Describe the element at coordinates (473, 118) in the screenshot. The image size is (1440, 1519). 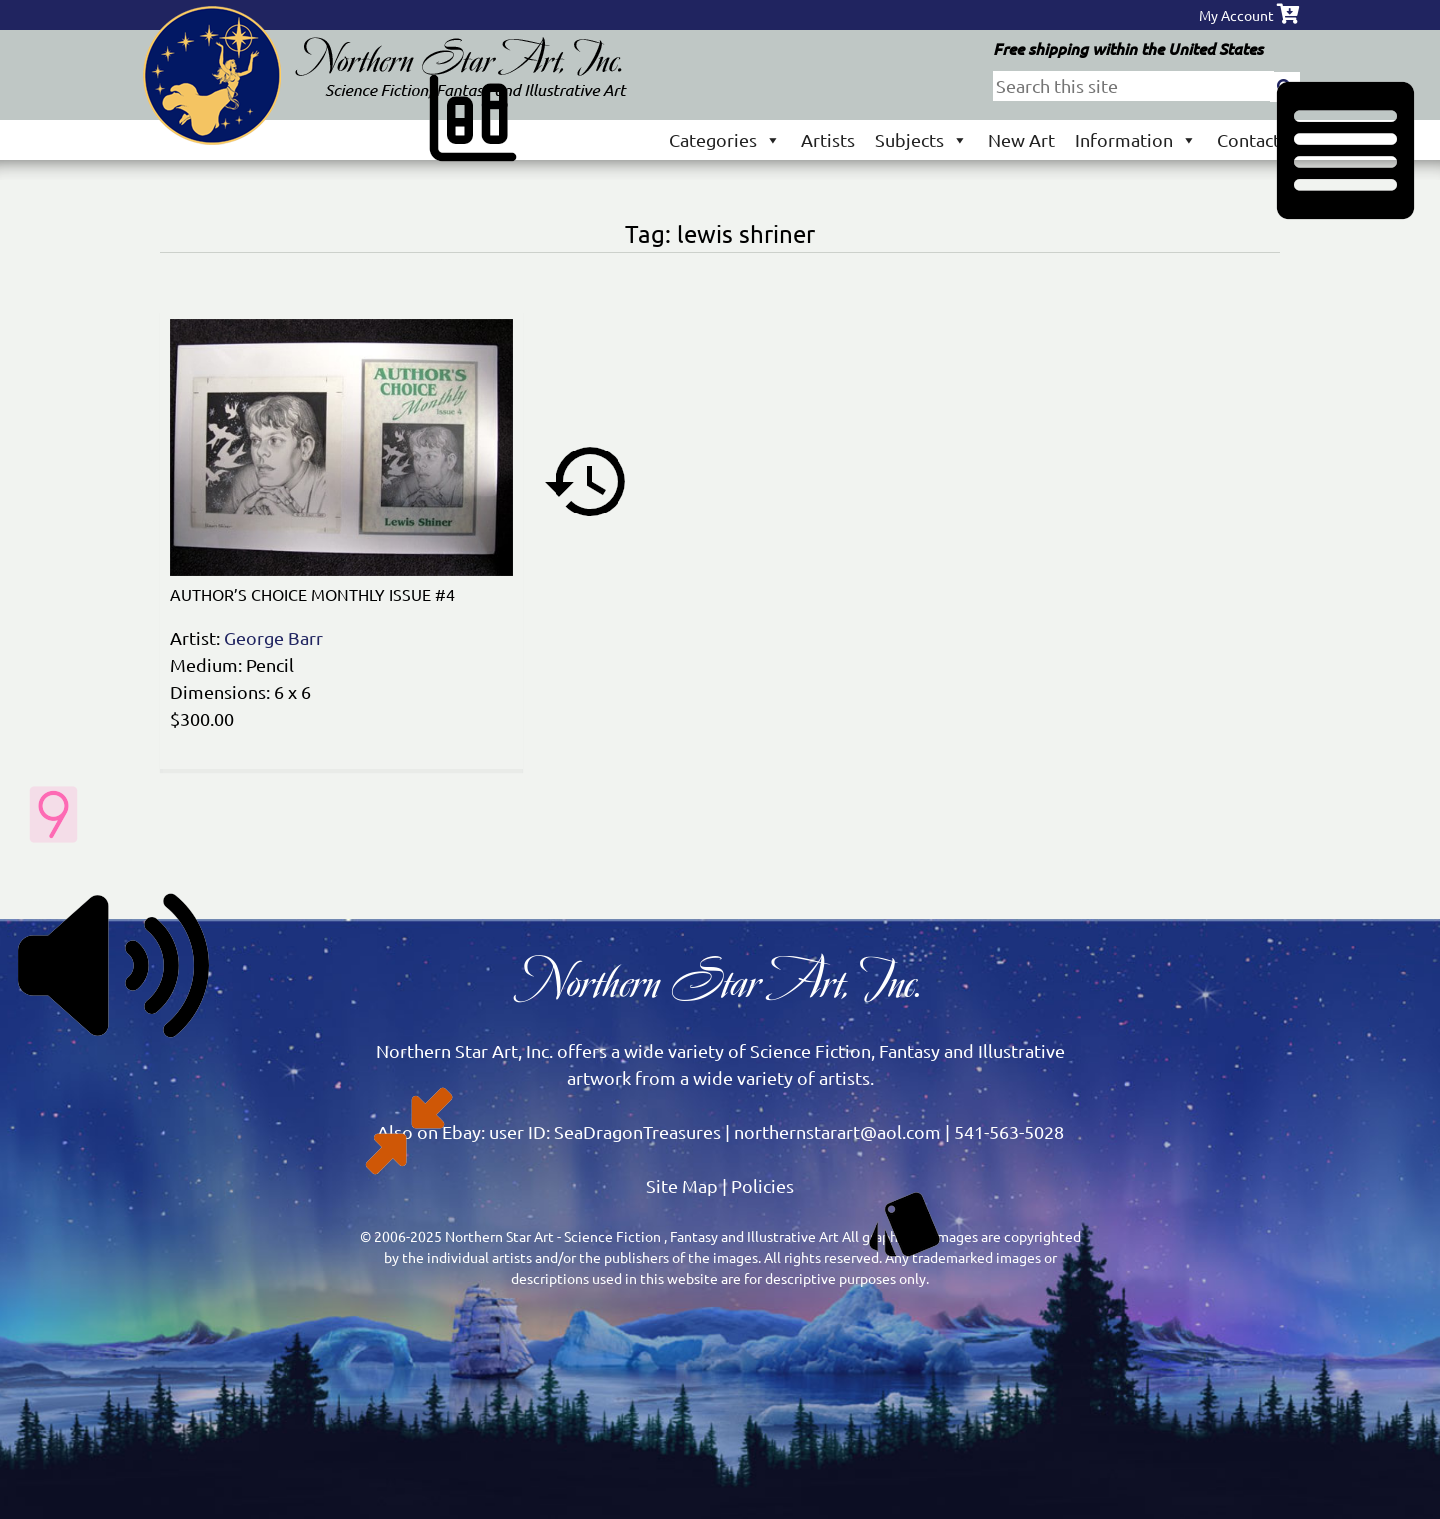
I see `view stacked column chart data` at that location.